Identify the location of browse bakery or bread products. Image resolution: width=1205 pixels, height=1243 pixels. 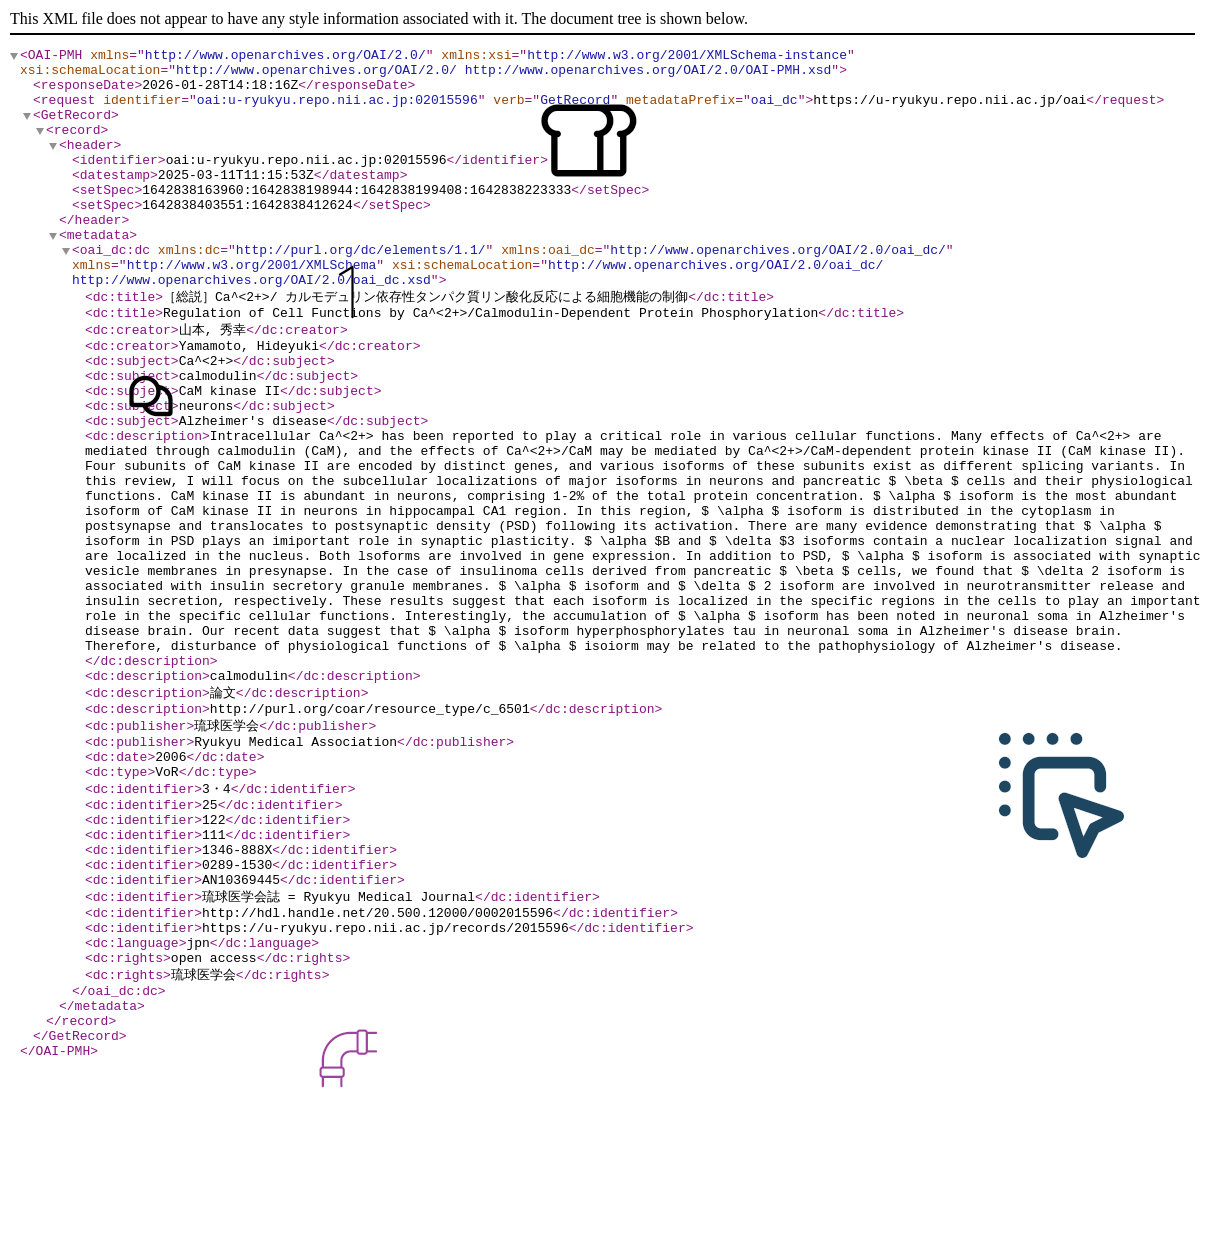
(590, 140).